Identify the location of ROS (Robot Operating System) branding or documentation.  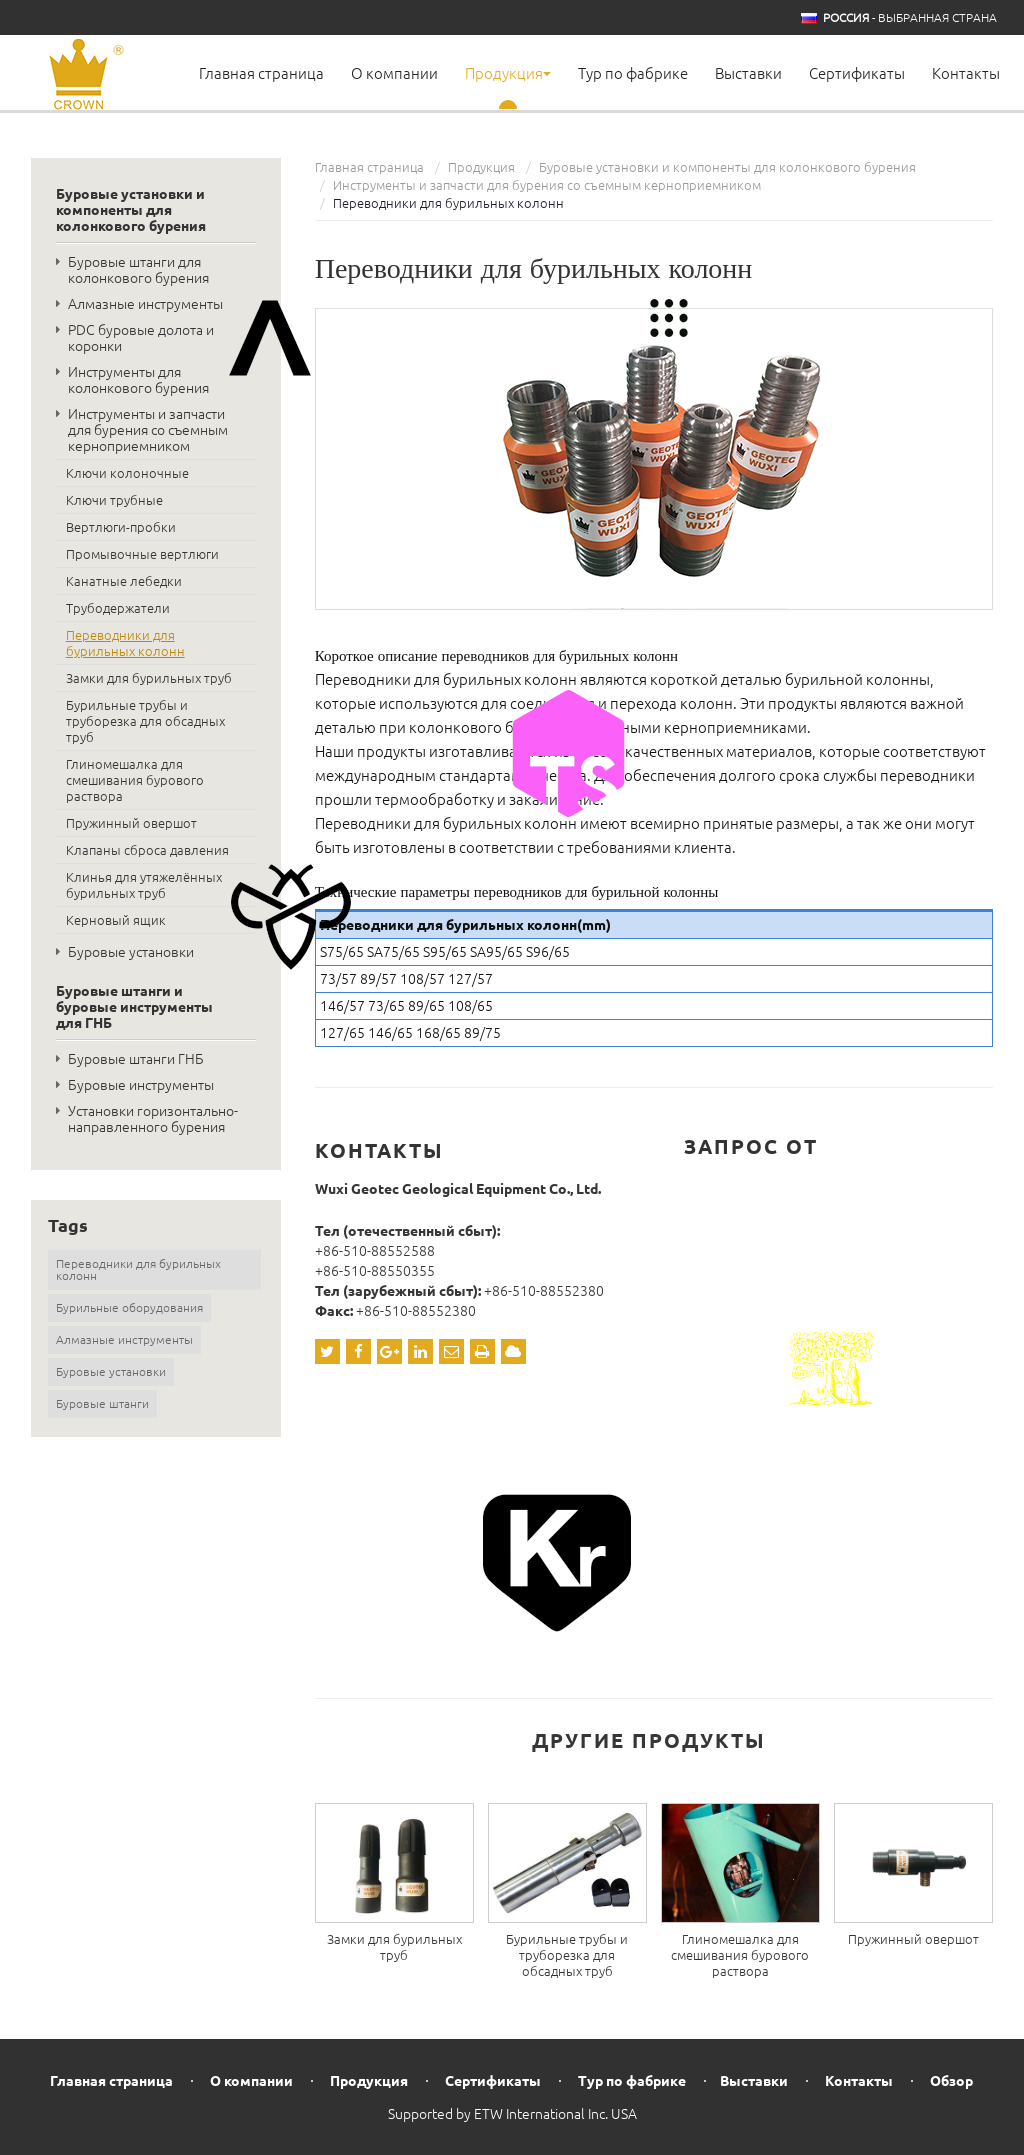
(669, 318).